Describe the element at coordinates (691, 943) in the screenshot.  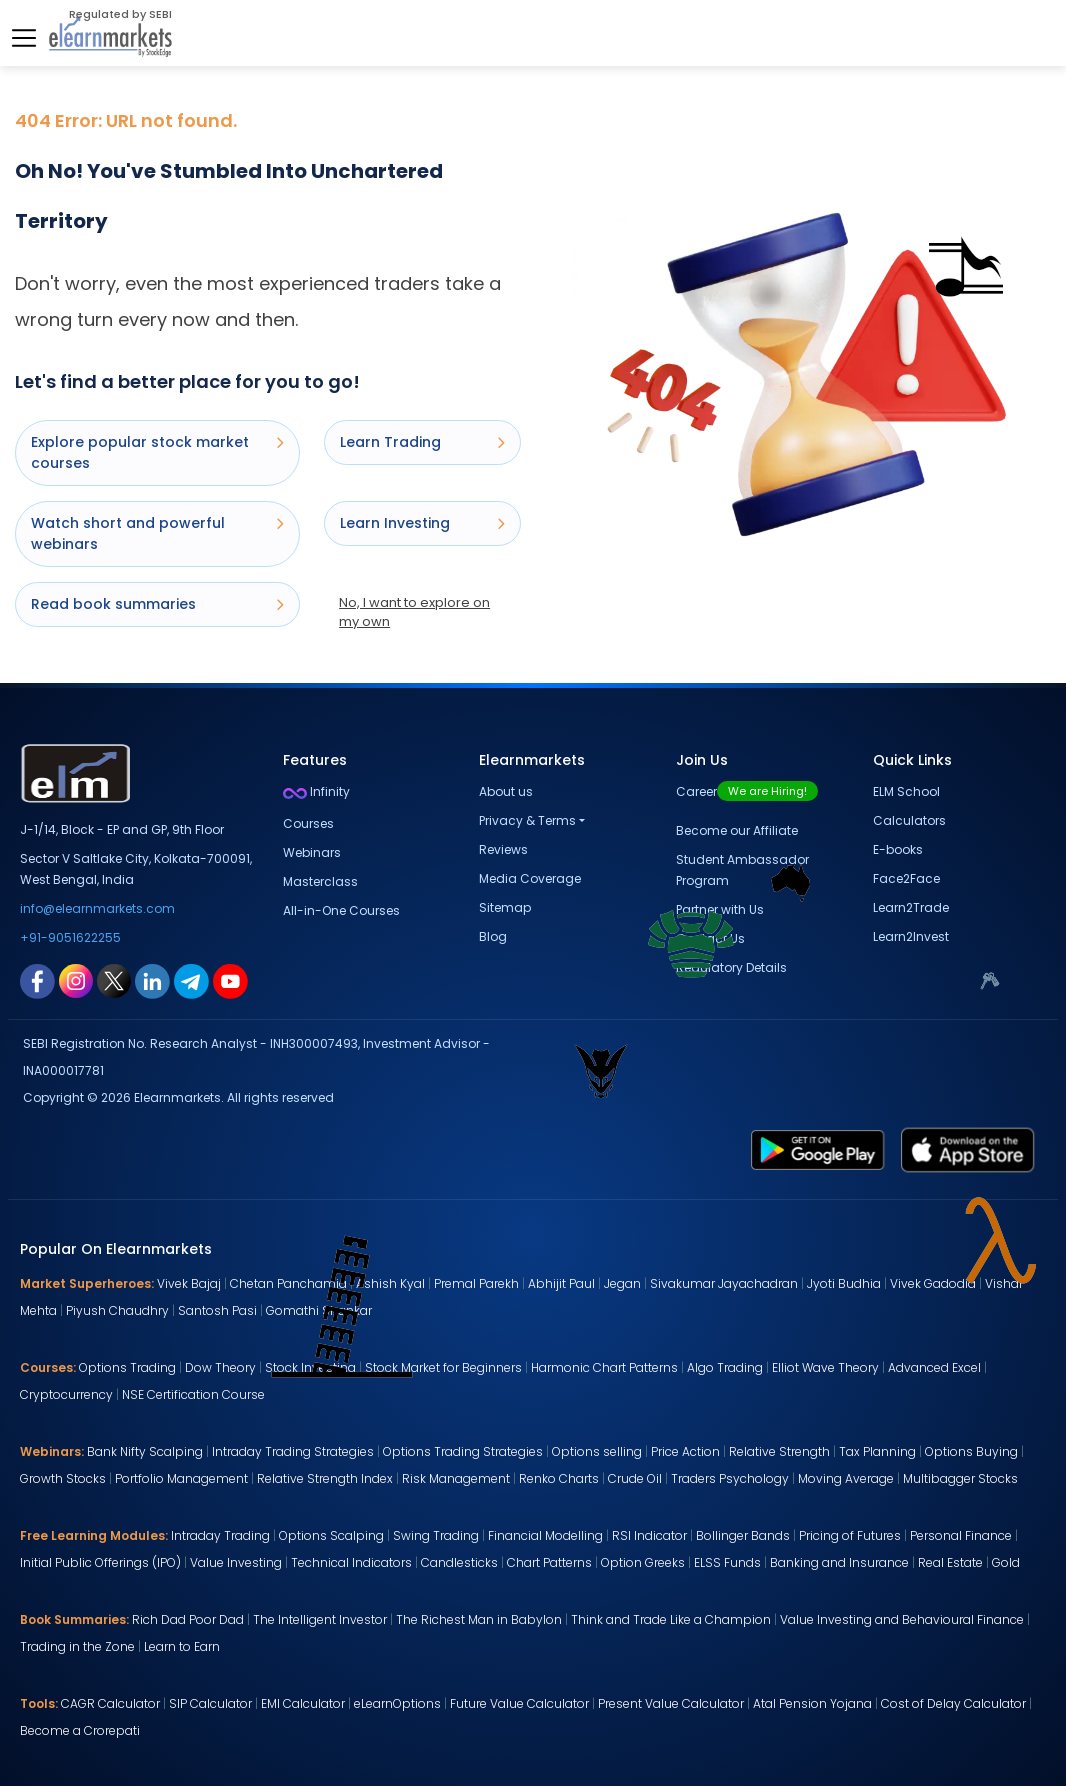
I see `equip body armor` at that location.